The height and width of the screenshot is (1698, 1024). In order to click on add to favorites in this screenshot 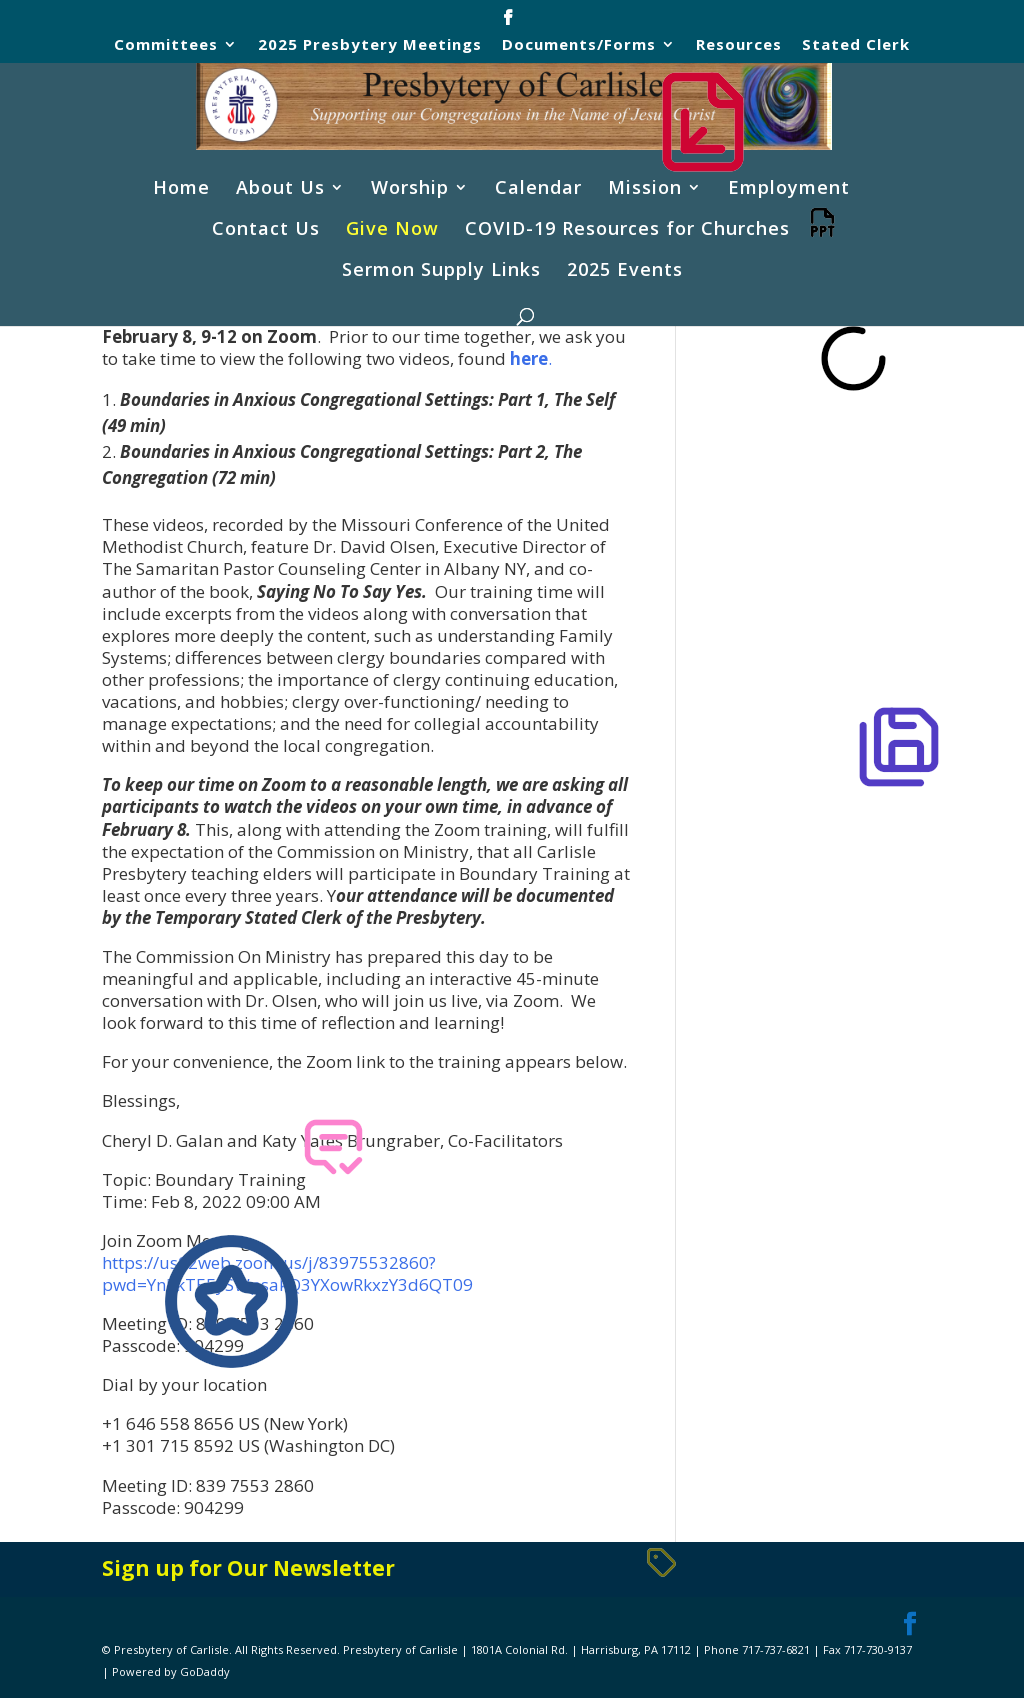, I will do `click(231, 1301)`.